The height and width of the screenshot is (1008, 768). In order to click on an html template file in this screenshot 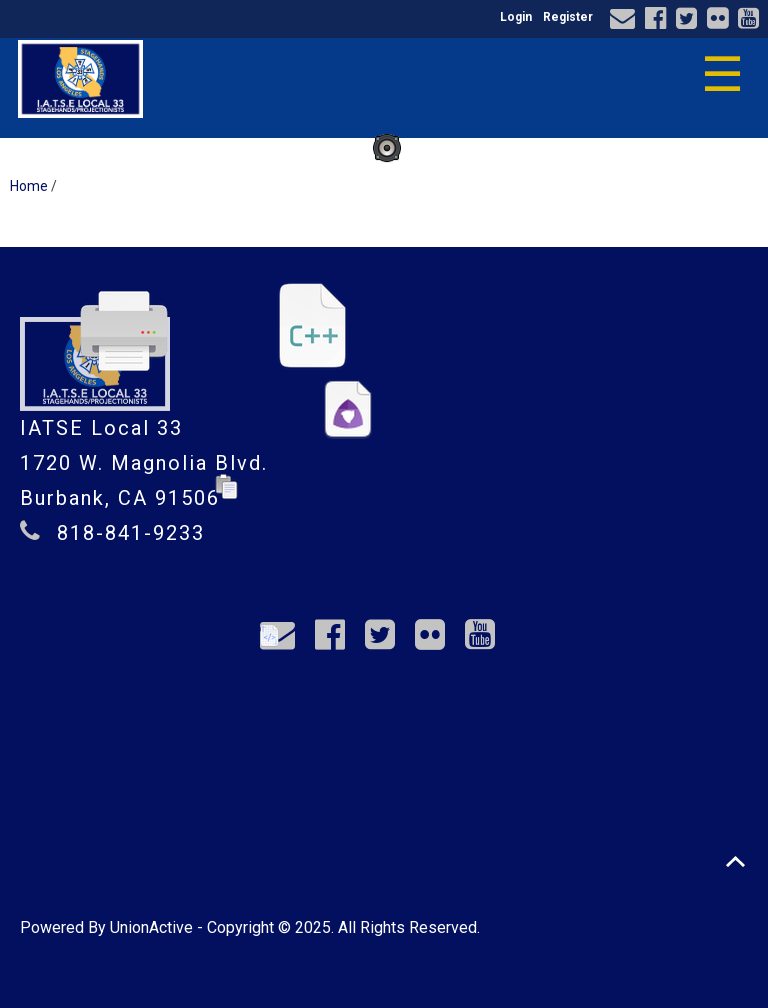, I will do `click(269, 635)`.